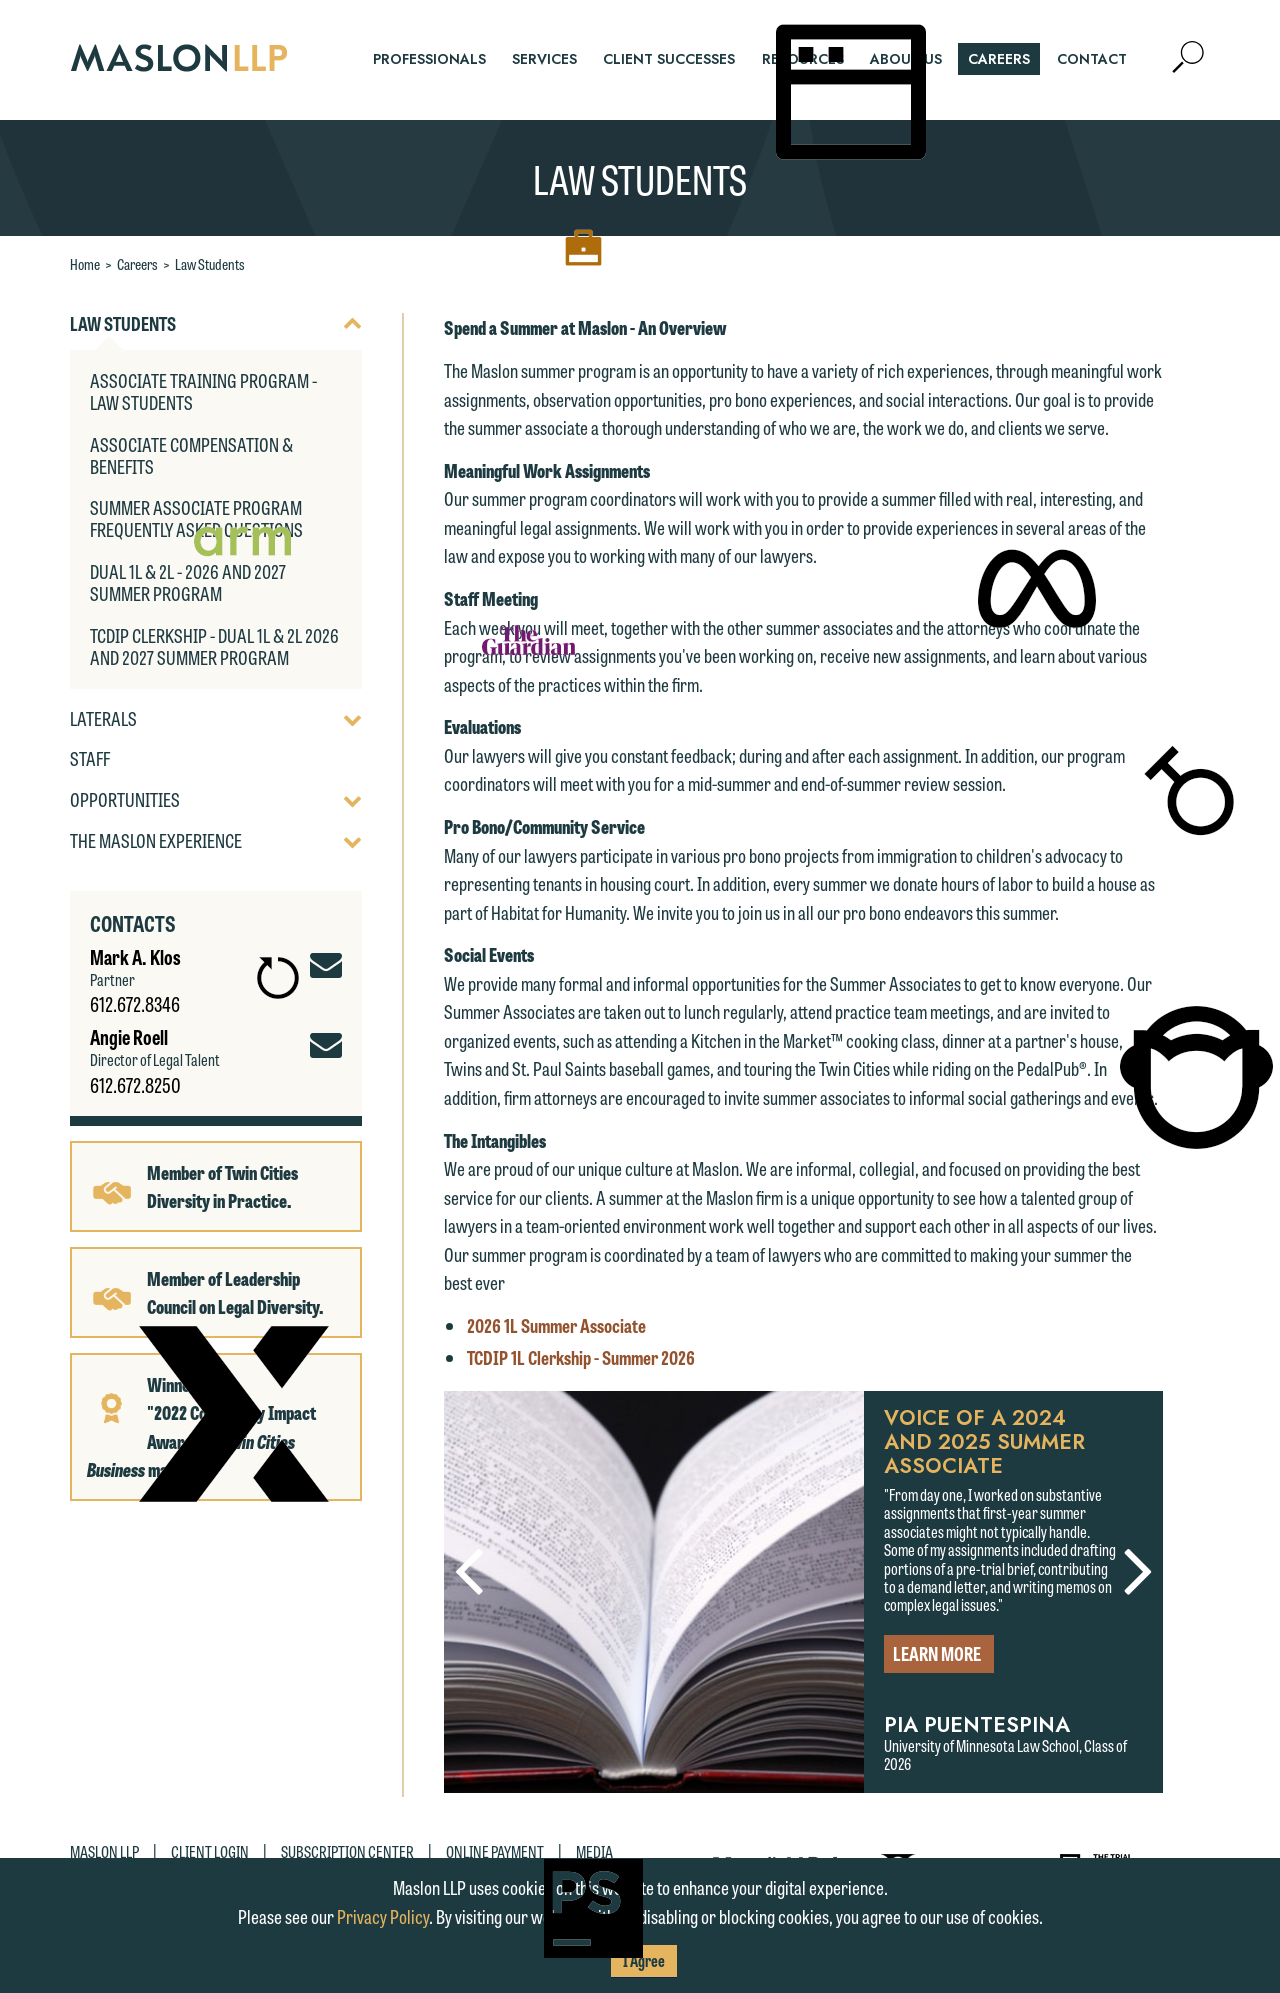  What do you see at coordinates (1194, 791) in the screenshot?
I see `indicates transgender or travesti gender identity` at bounding box center [1194, 791].